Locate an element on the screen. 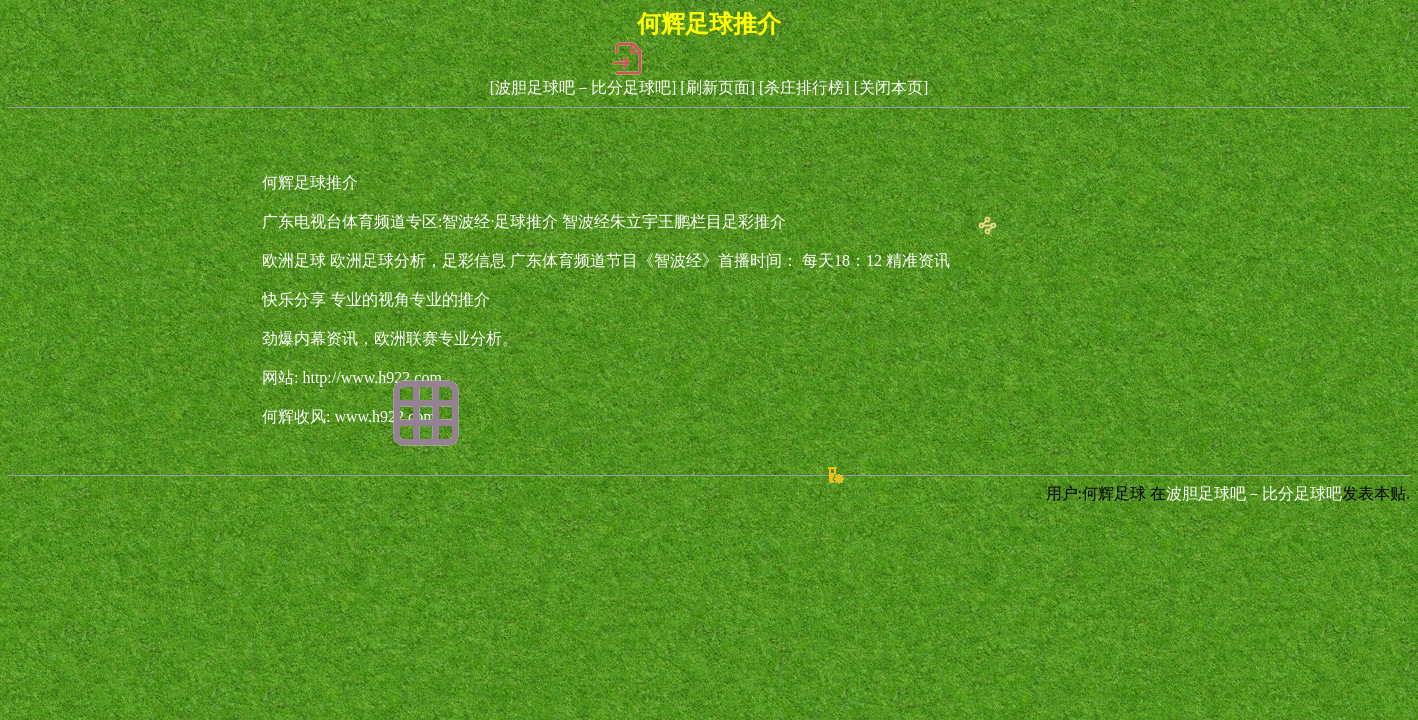 This screenshot has height=720, width=1418. view virus or pathogen test results is located at coordinates (835, 475).